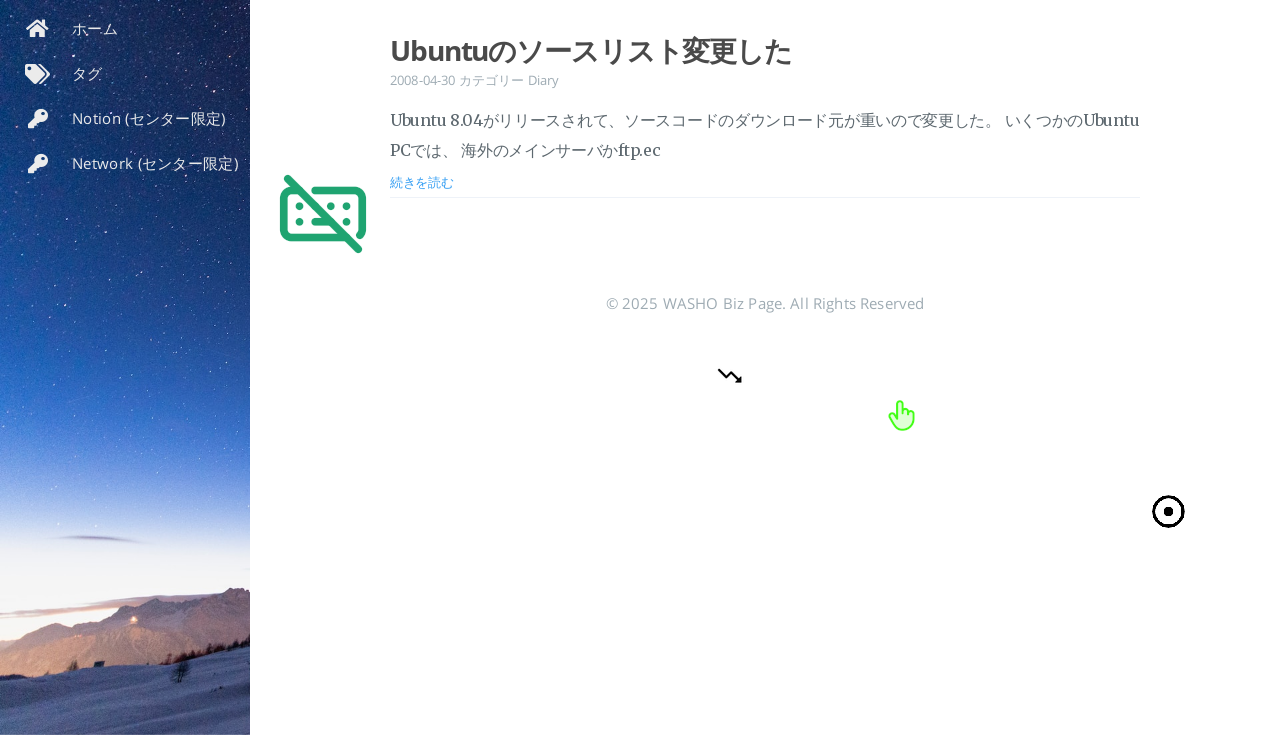  What do you see at coordinates (729, 375) in the screenshot?
I see `indicates a declining trend or decreasing value` at bounding box center [729, 375].